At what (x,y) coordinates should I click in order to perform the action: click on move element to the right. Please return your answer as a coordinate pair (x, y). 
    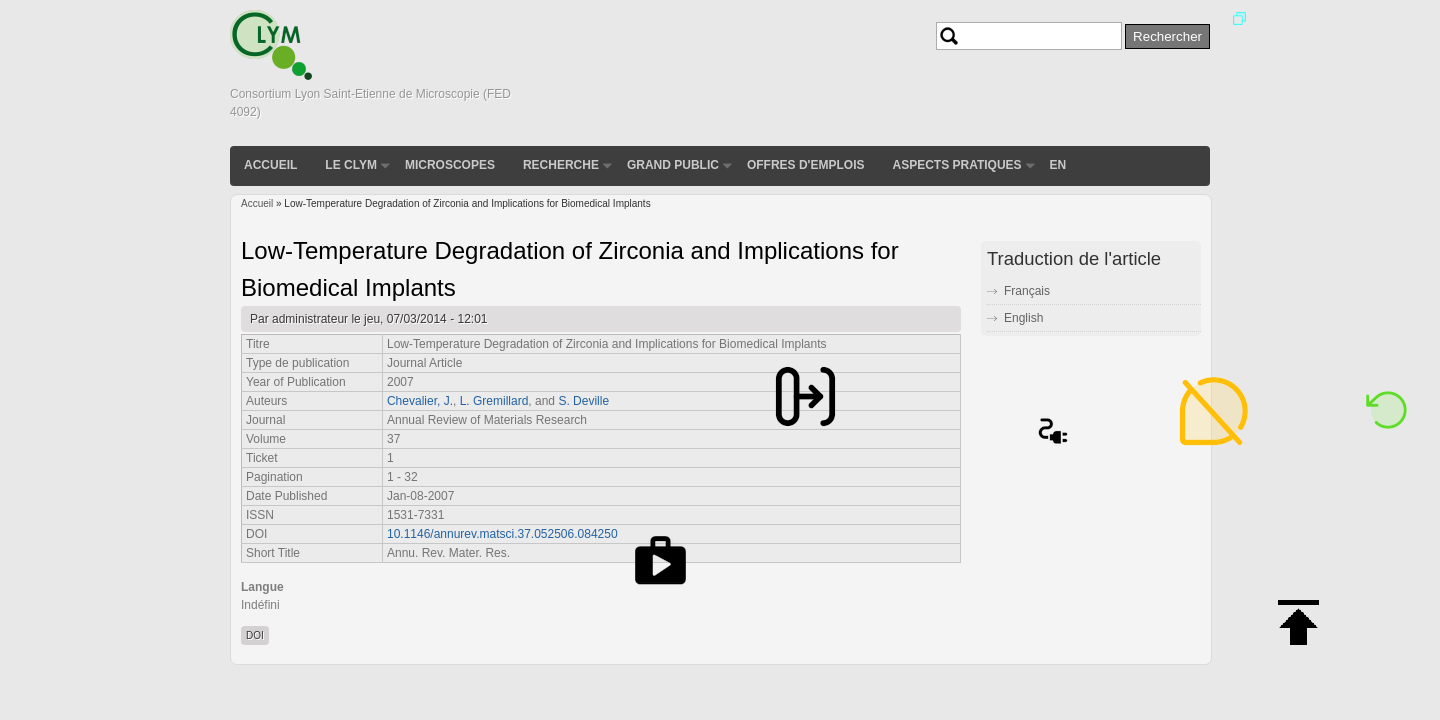
    Looking at the image, I should click on (805, 396).